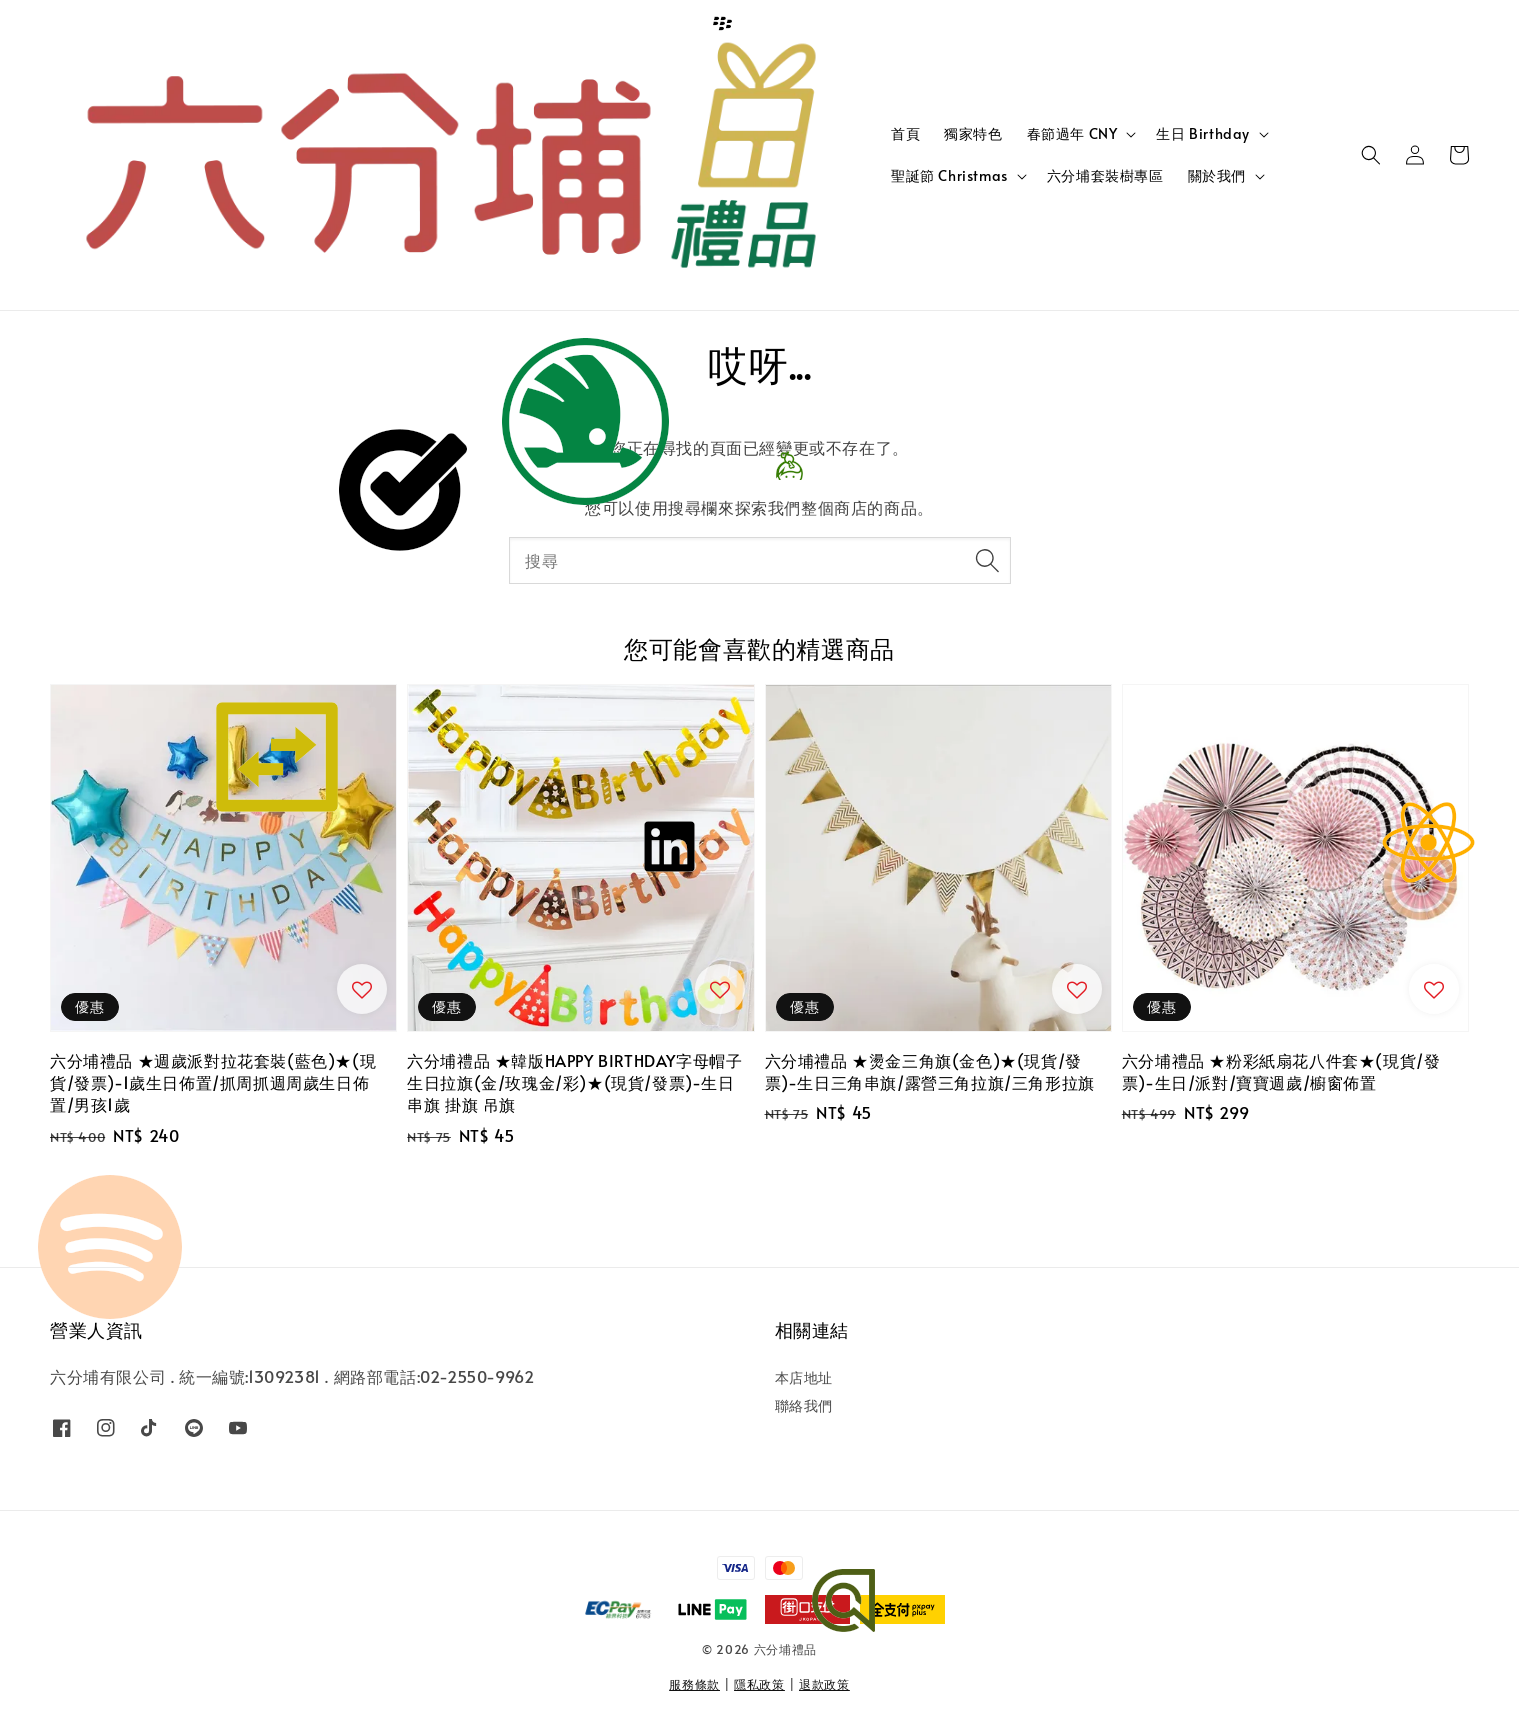 This screenshot has height=1725, width=1519. What do you see at coordinates (403, 490) in the screenshot?
I see `open Google Tasks app` at bounding box center [403, 490].